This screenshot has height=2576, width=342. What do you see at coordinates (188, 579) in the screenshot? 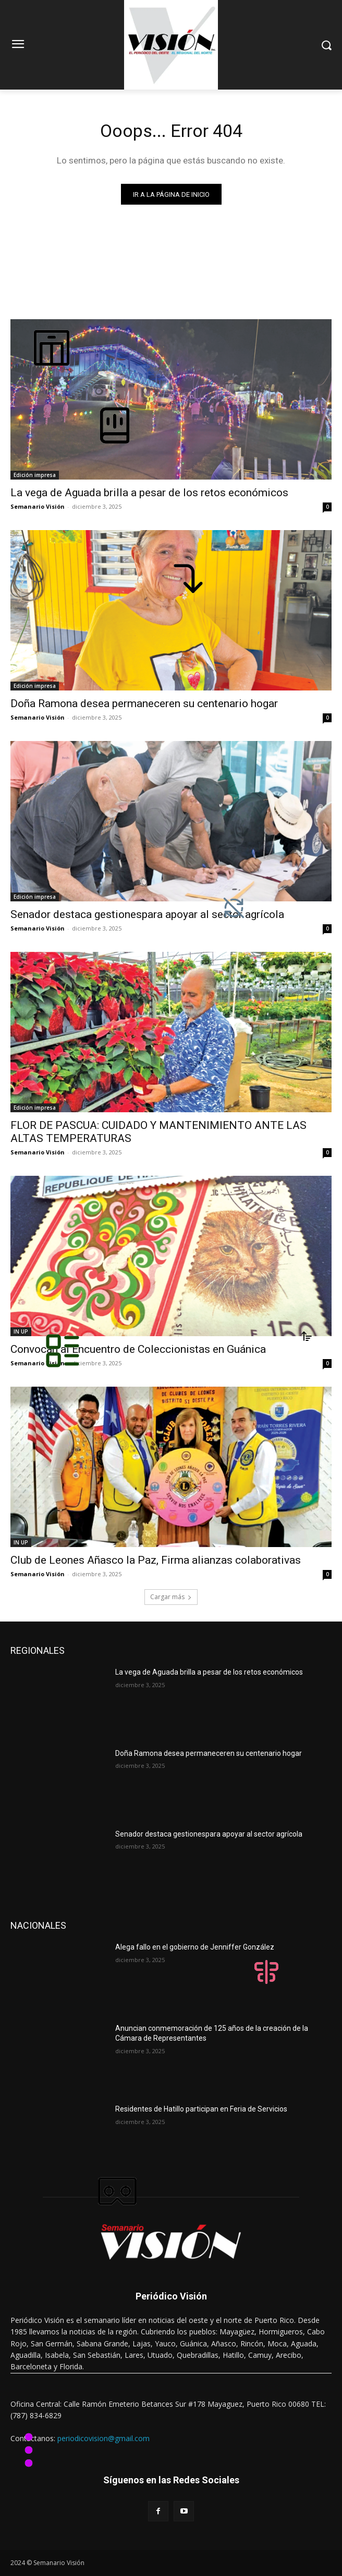
I see `navigate right then down` at bounding box center [188, 579].